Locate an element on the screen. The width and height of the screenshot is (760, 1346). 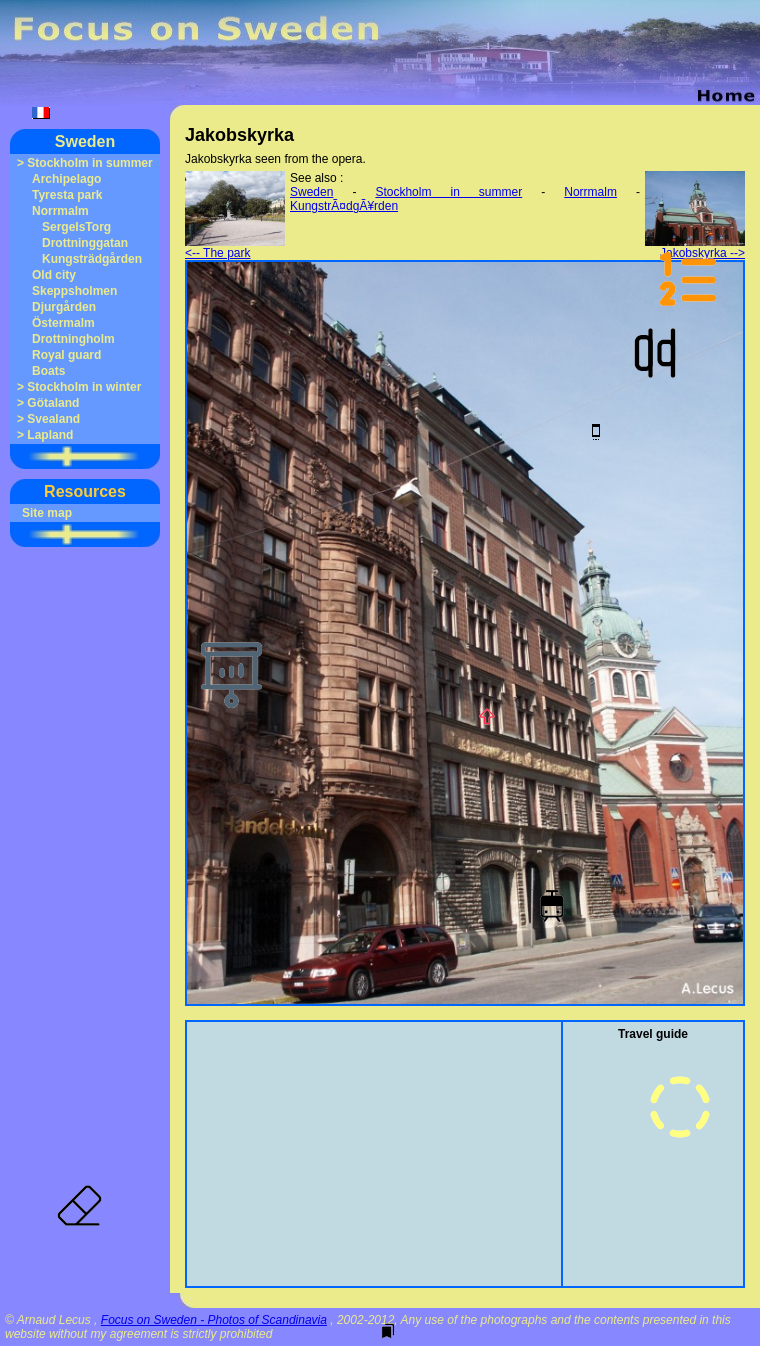
access mobile device settings is located at coordinates (596, 432).